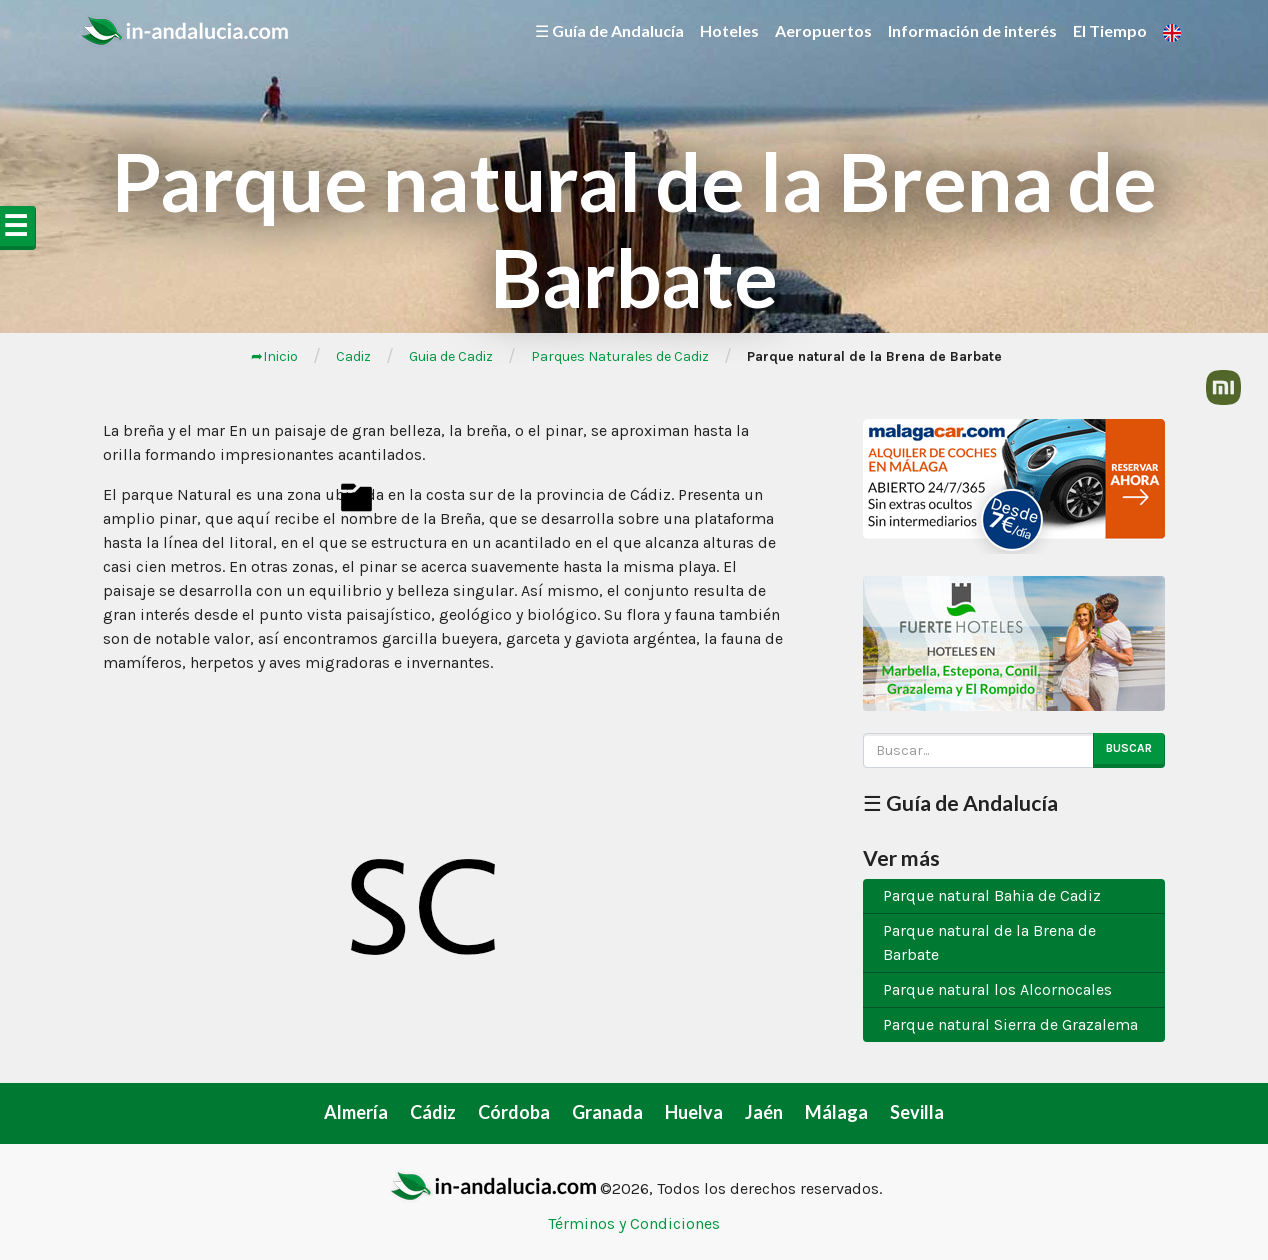 The image size is (1268, 1260). I want to click on open folder to view files, so click(356, 497).